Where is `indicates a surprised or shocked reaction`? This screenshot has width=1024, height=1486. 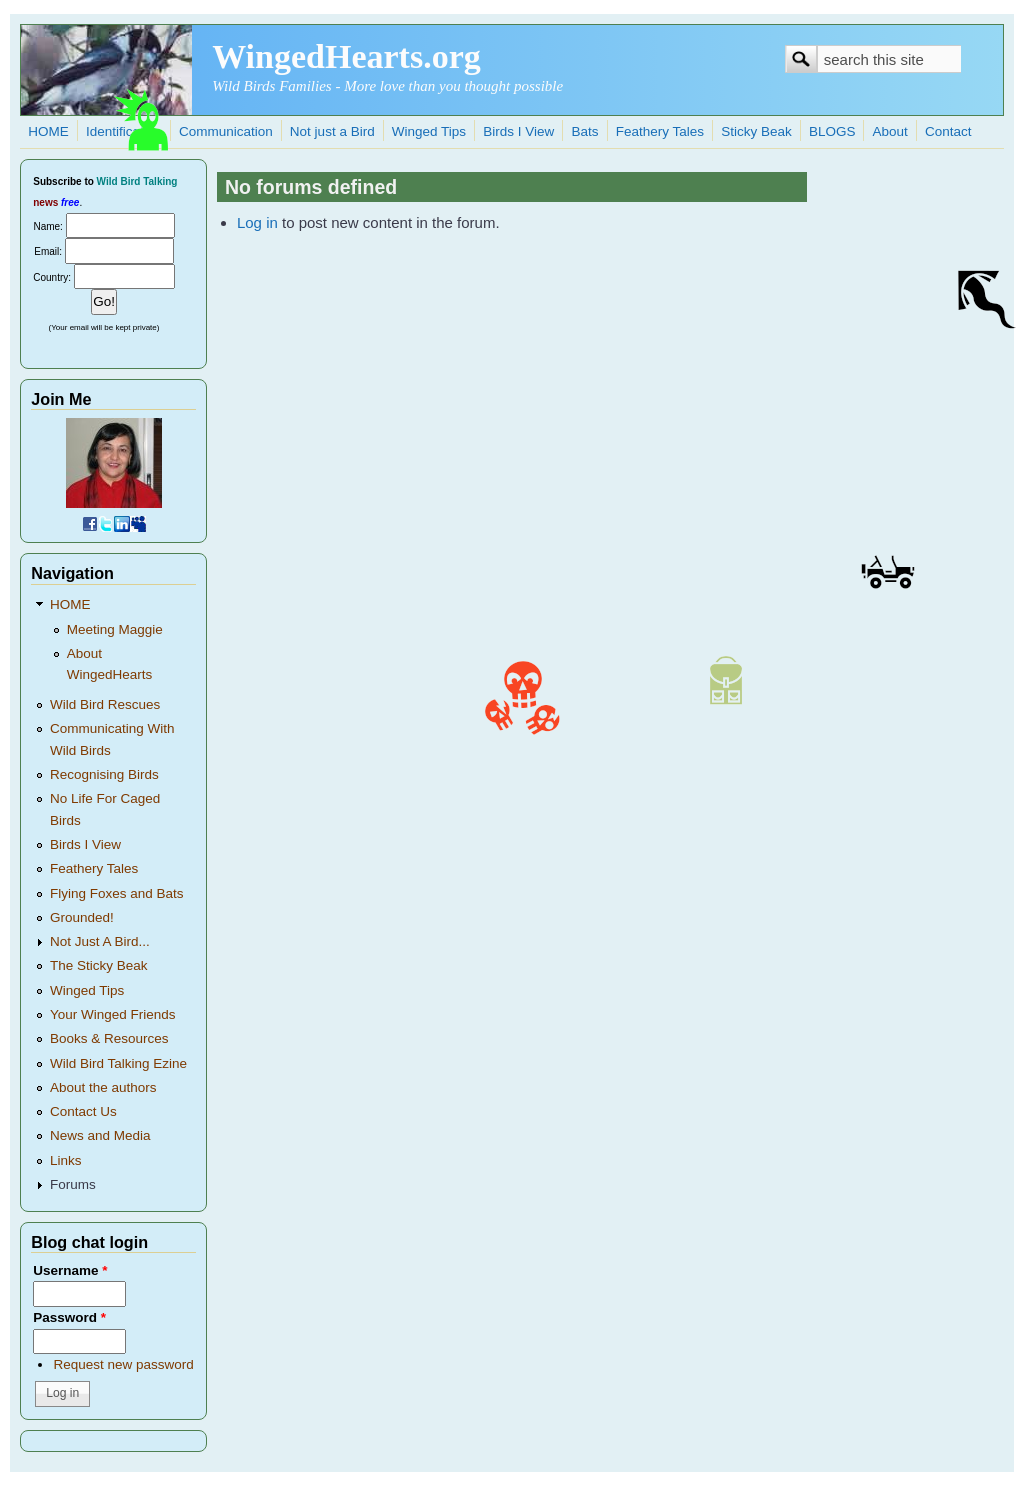 indicates a surprised or shocked reaction is located at coordinates (144, 119).